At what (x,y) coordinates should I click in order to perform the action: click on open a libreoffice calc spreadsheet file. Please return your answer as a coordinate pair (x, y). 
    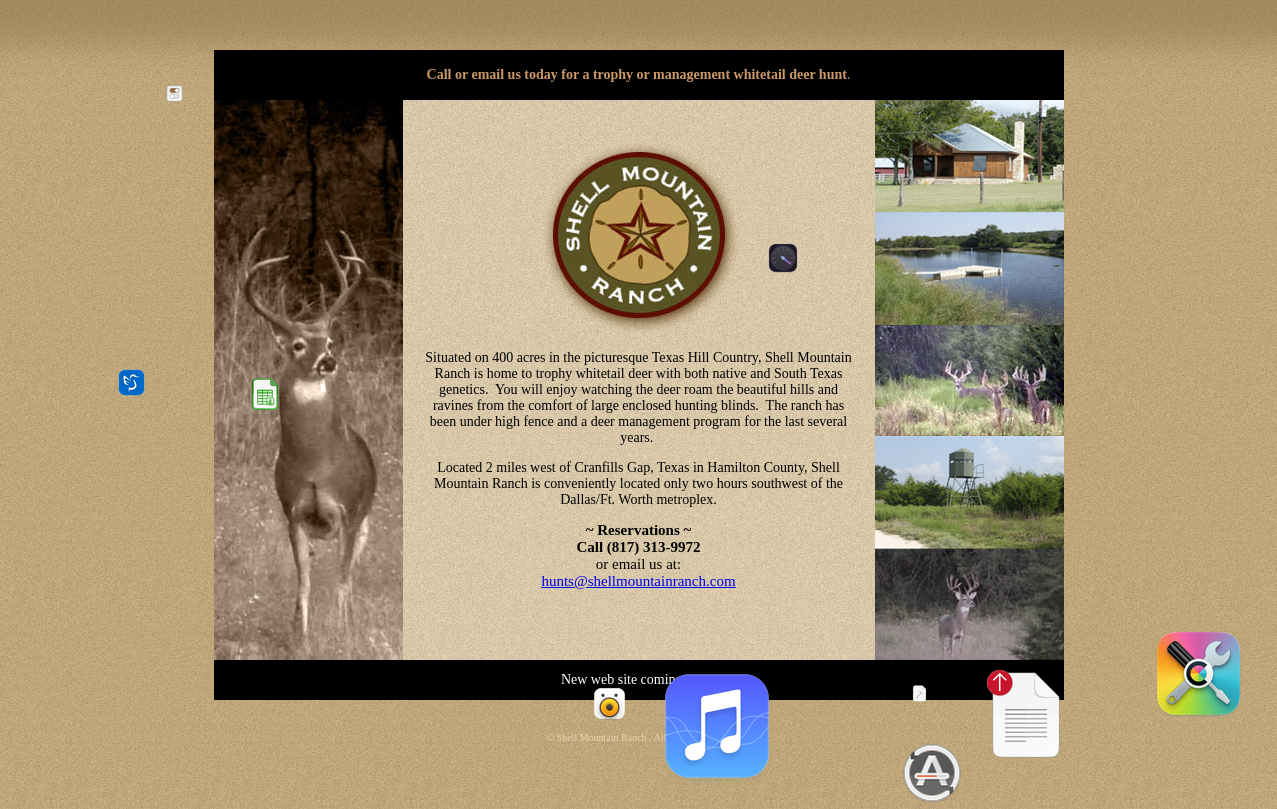
    Looking at the image, I should click on (265, 394).